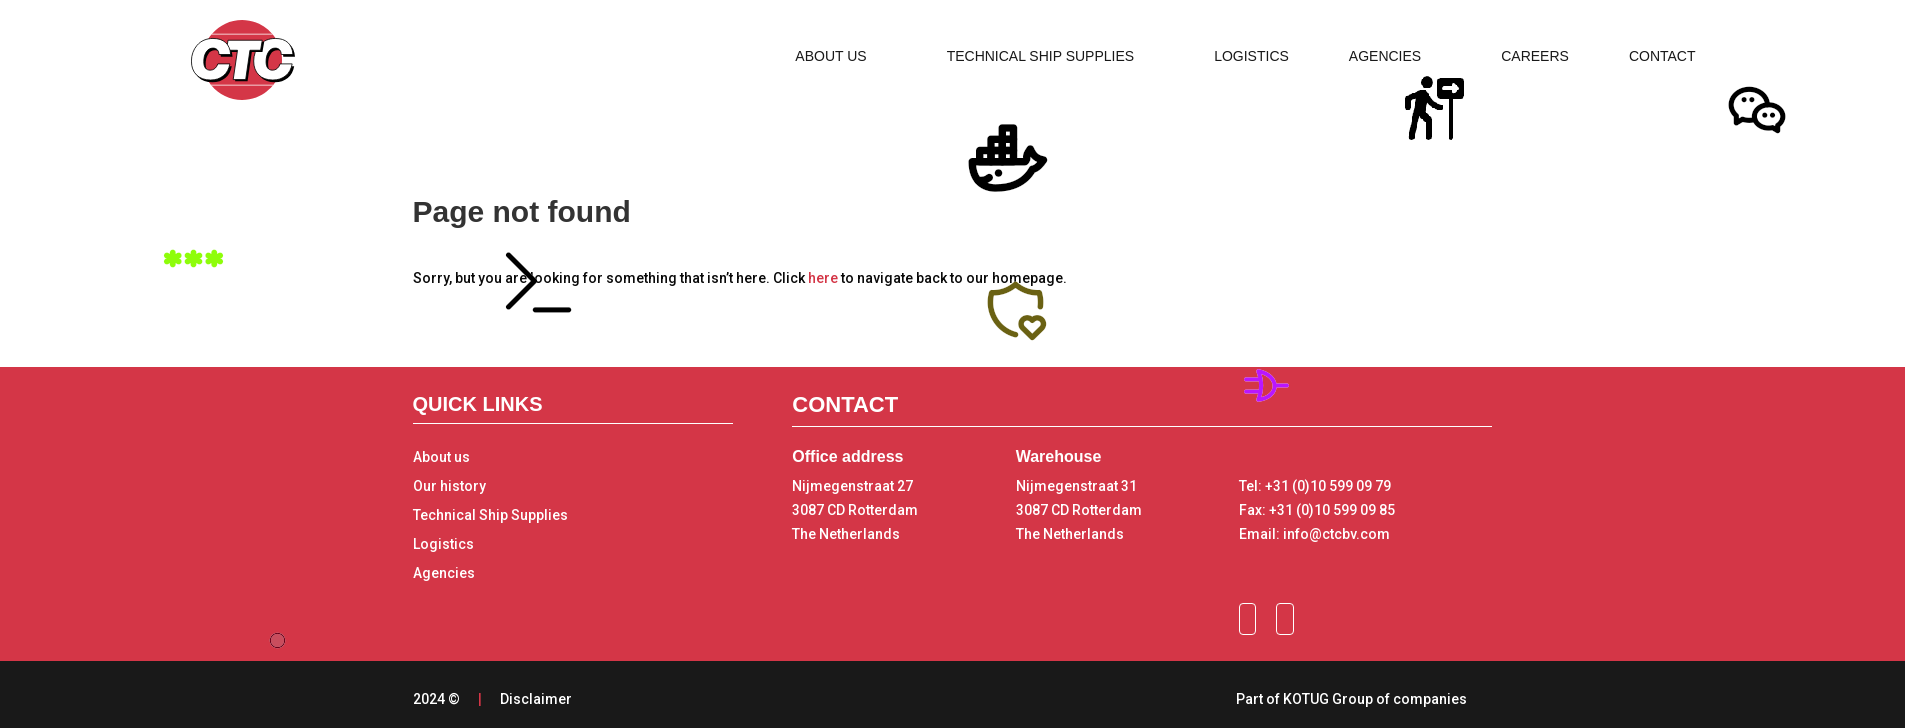 This screenshot has width=1905, height=728. What do you see at coordinates (1757, 110) in the screenshot?
I see `open WeChat messaging app` at bounding box center [1757, 110].